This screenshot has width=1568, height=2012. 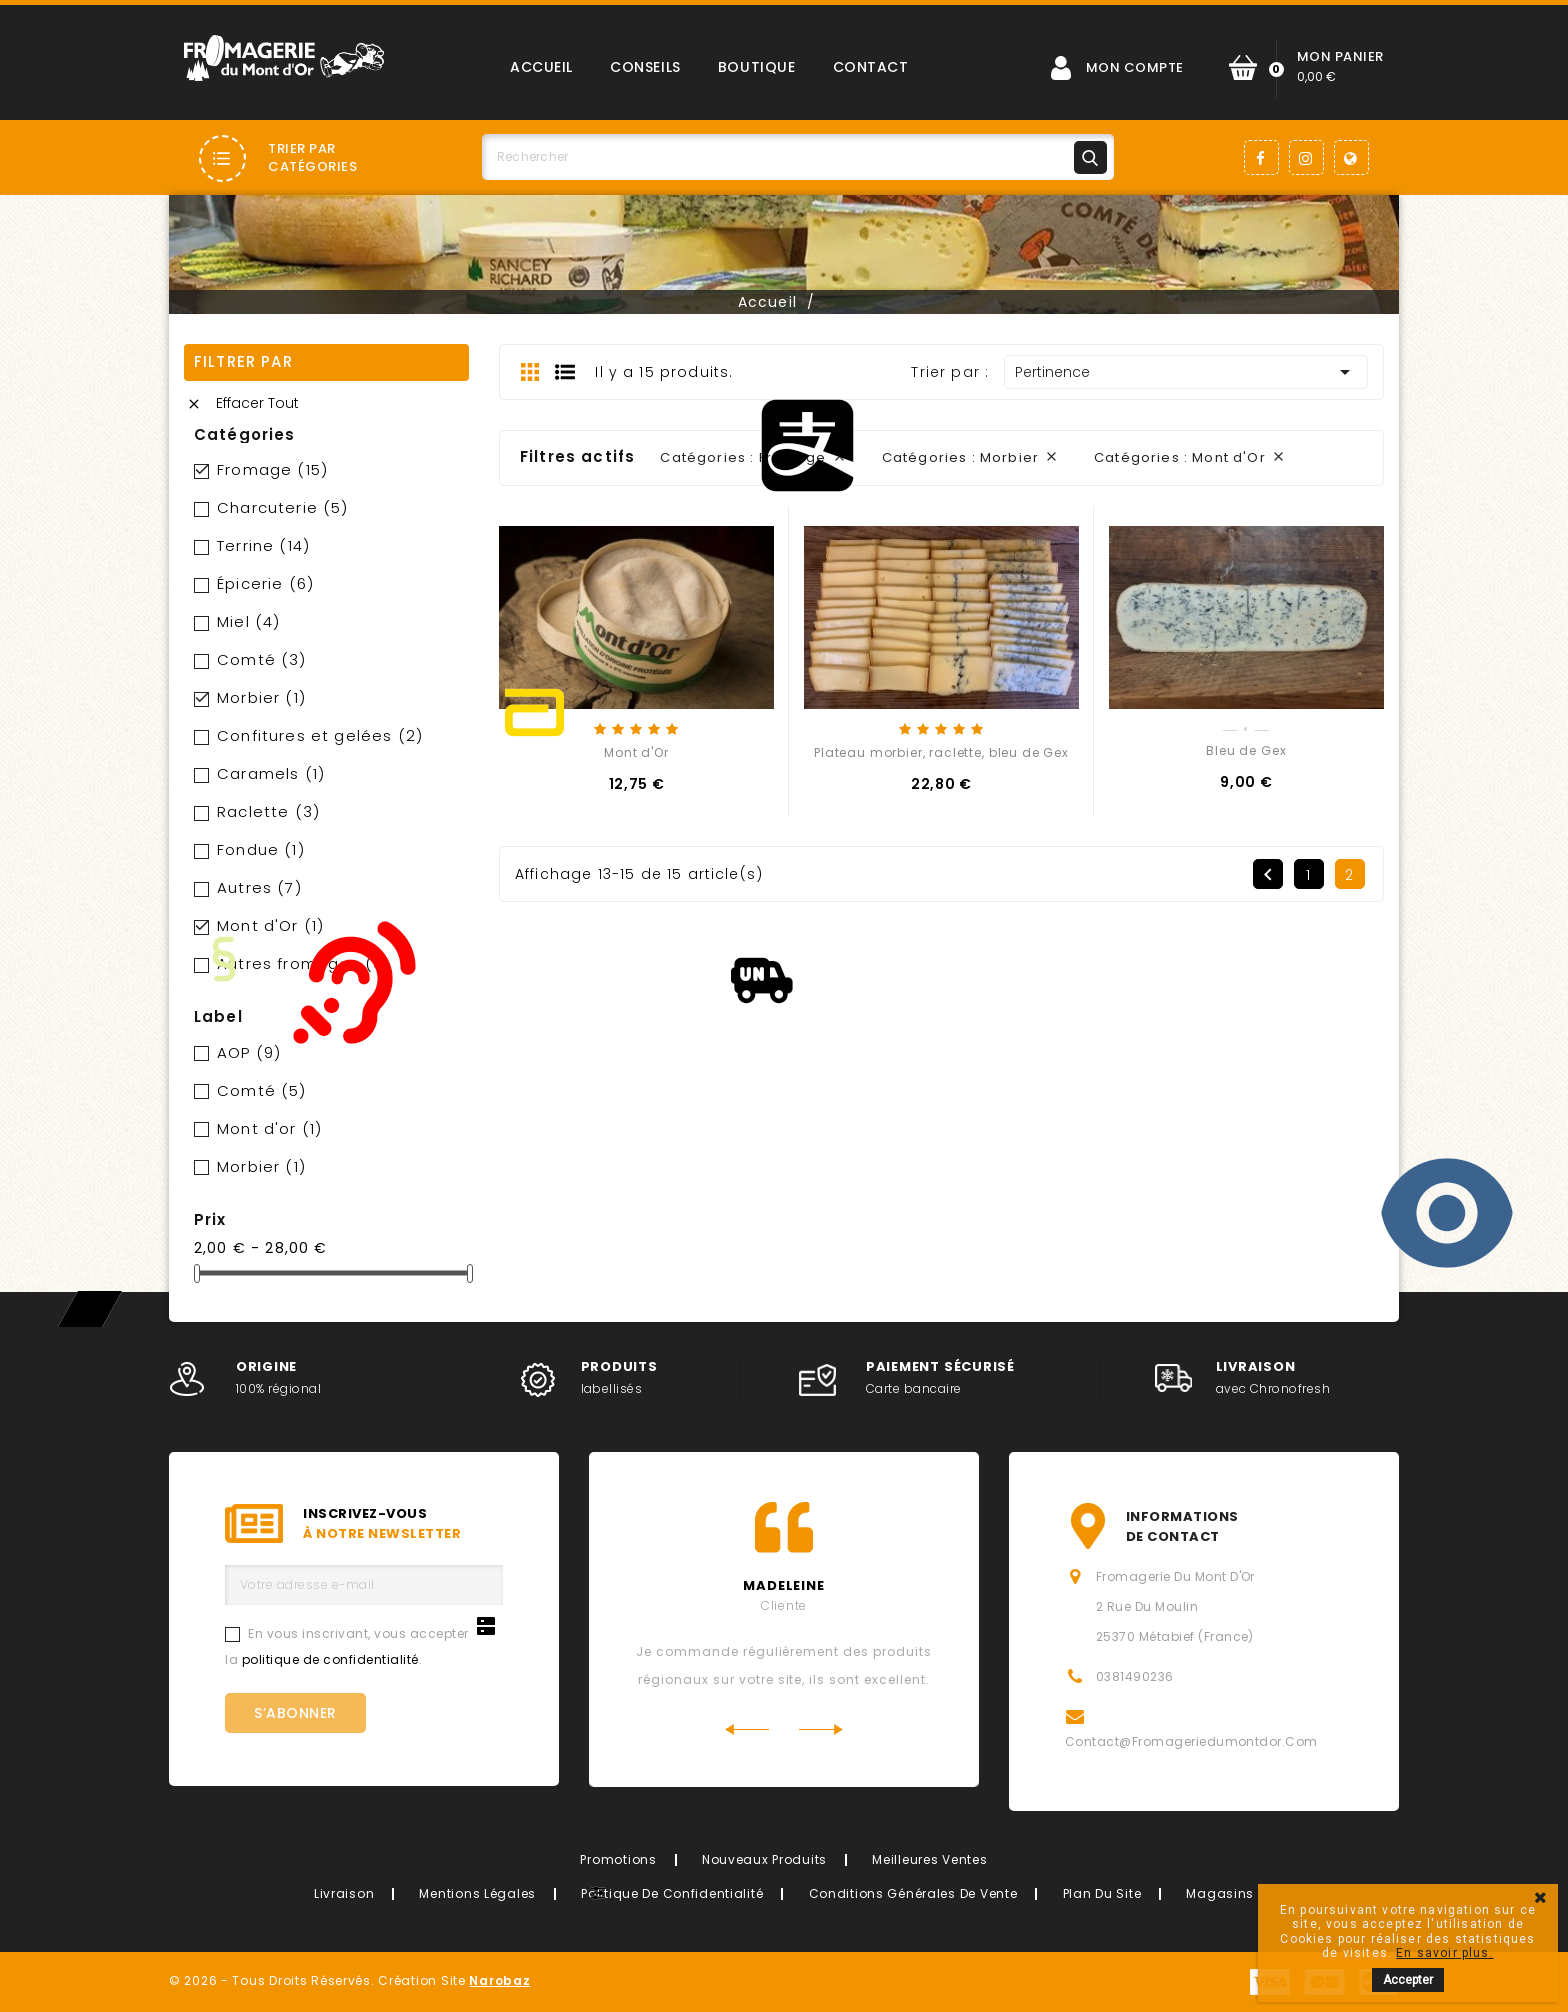 I want to click on pay with Alipay, so click(x=807, y=445).